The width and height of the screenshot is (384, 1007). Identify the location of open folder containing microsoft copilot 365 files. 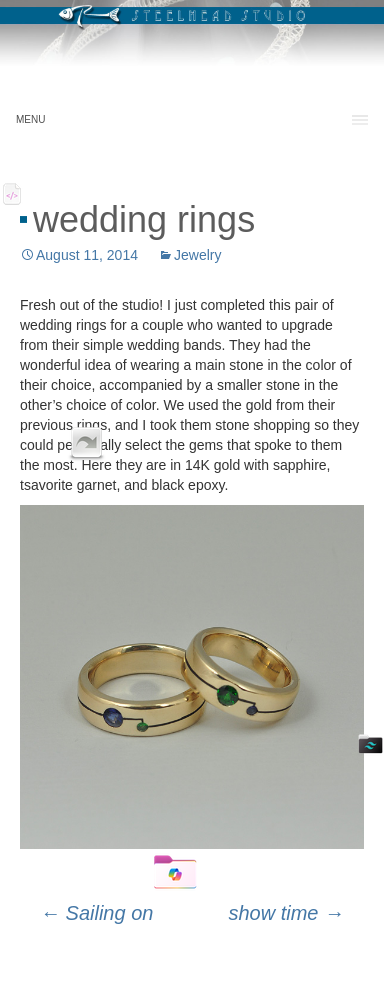
(175, 873).